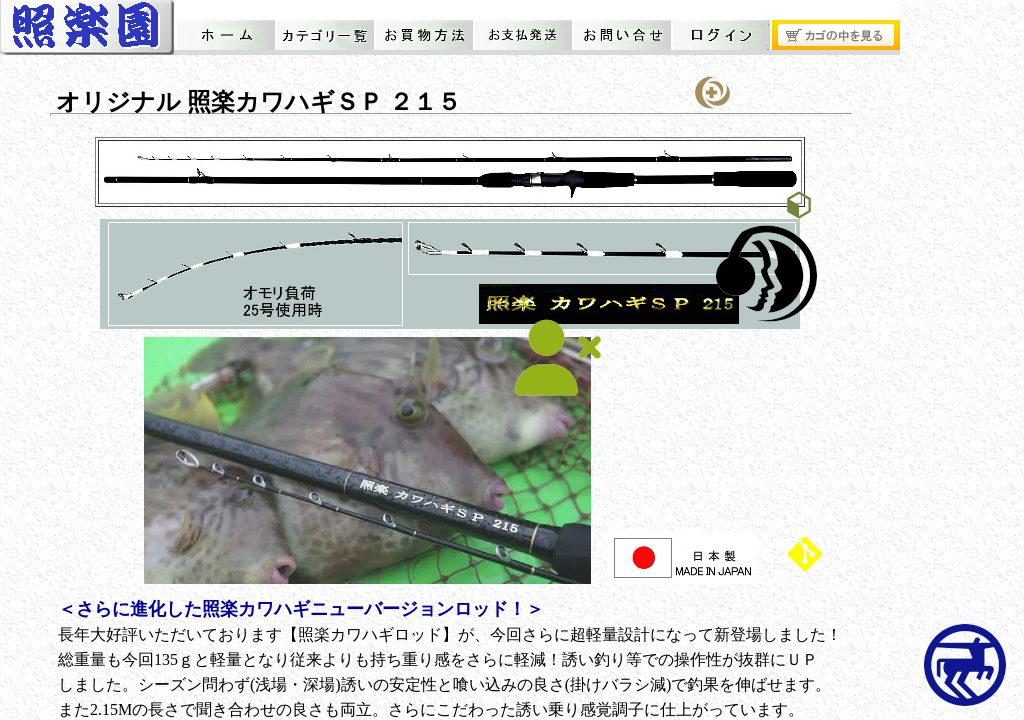 Image resolution: width=1024 pixels, height=720 pixels. What do you see at coordinates (556, 357) in the screenshot?
I see `remove a user from the list` at bounding box center [556, 357].